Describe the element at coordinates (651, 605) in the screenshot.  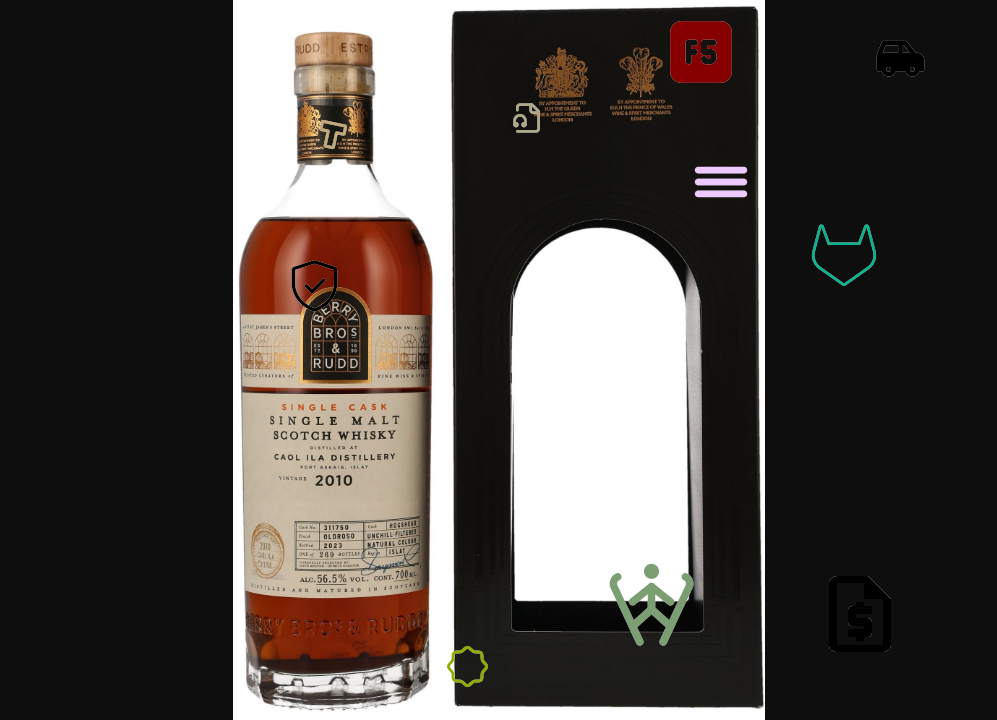
I see `access ski jumping sports content` at that location.